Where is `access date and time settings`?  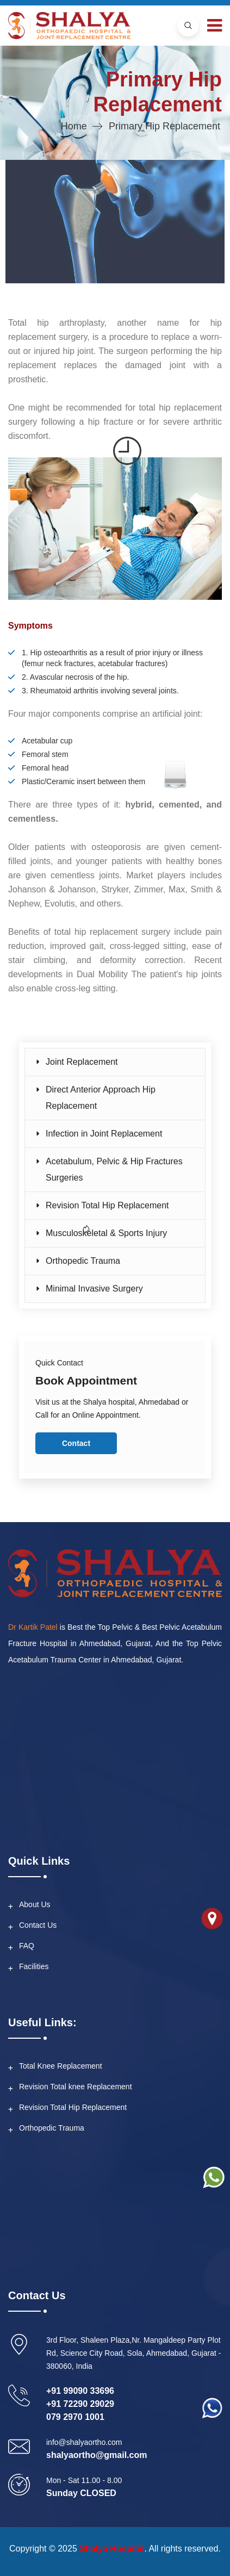
access date and time settings is located at coordinates (127, 451).